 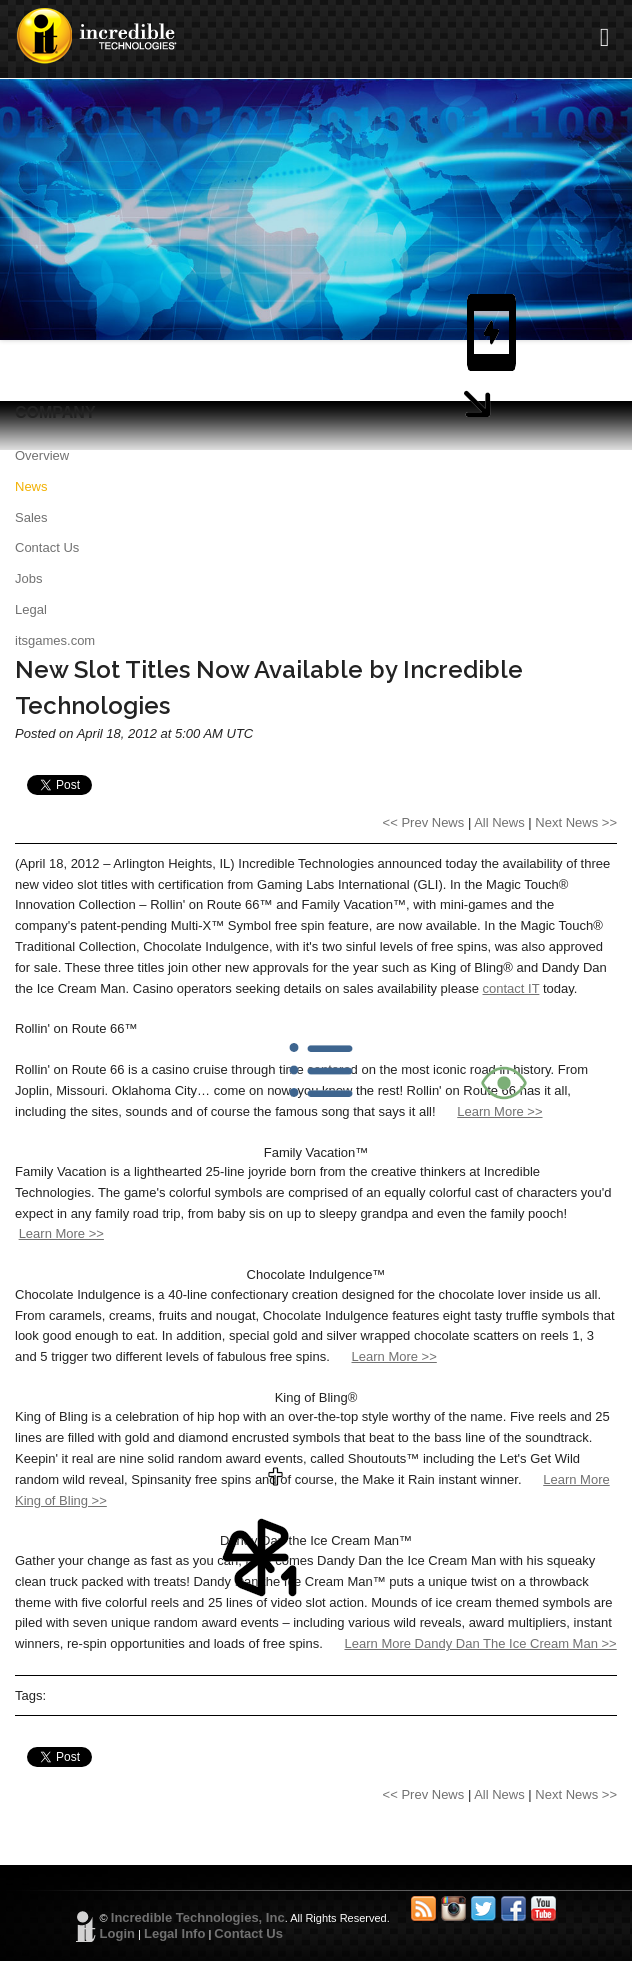 I want to click on navigate to the next item diagonally, so click(x=477, y=404).